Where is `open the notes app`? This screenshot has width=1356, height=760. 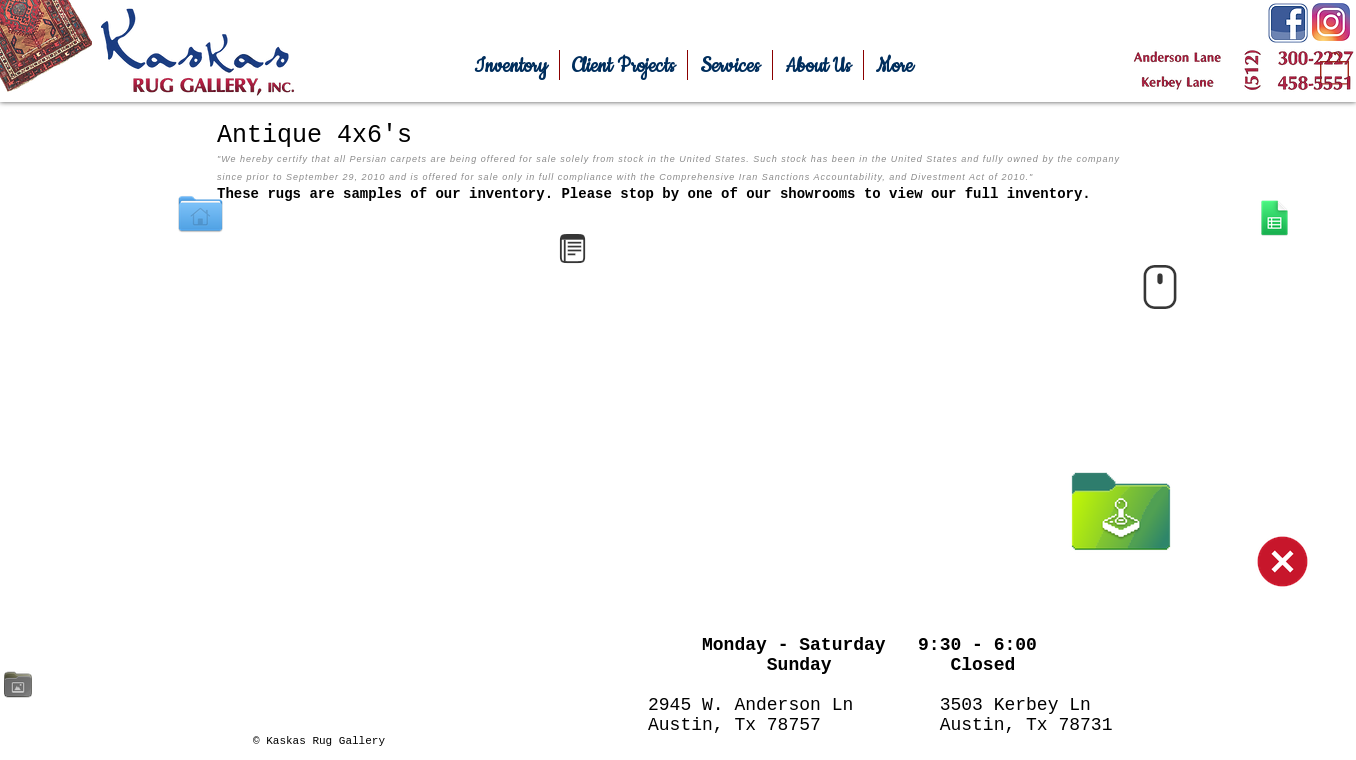 open the notes app is located at coordinates (573, 249).